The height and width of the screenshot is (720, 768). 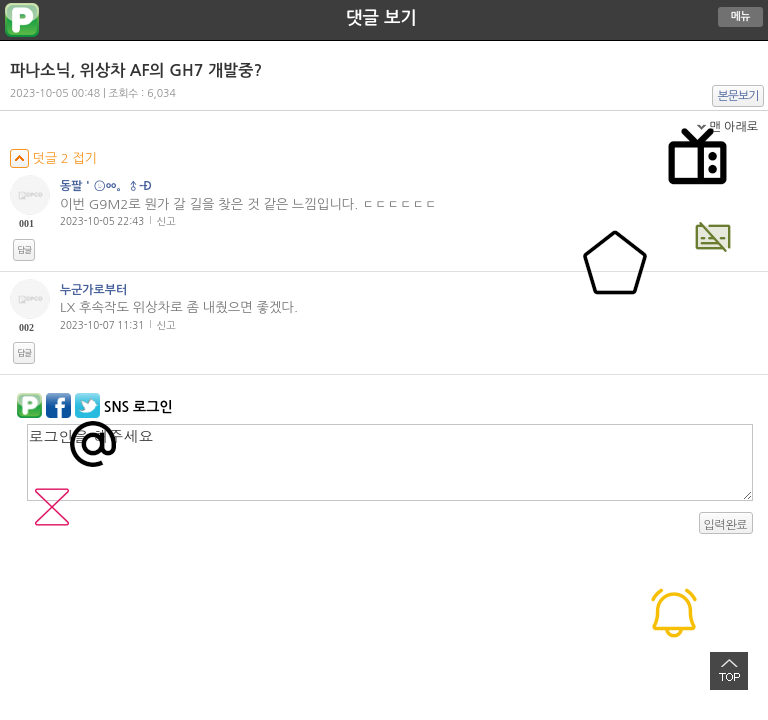 What do you see at coordinates (697, 159) in the screenshot?
I see `access TV or video streaming services` at bounding box center [697, 159].